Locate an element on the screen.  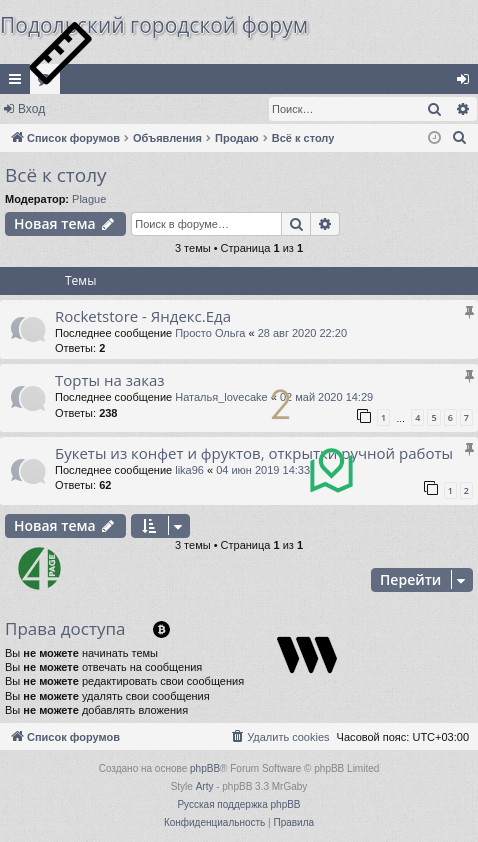
indicates second item in a numbered list is located at coordinates (280, 404).